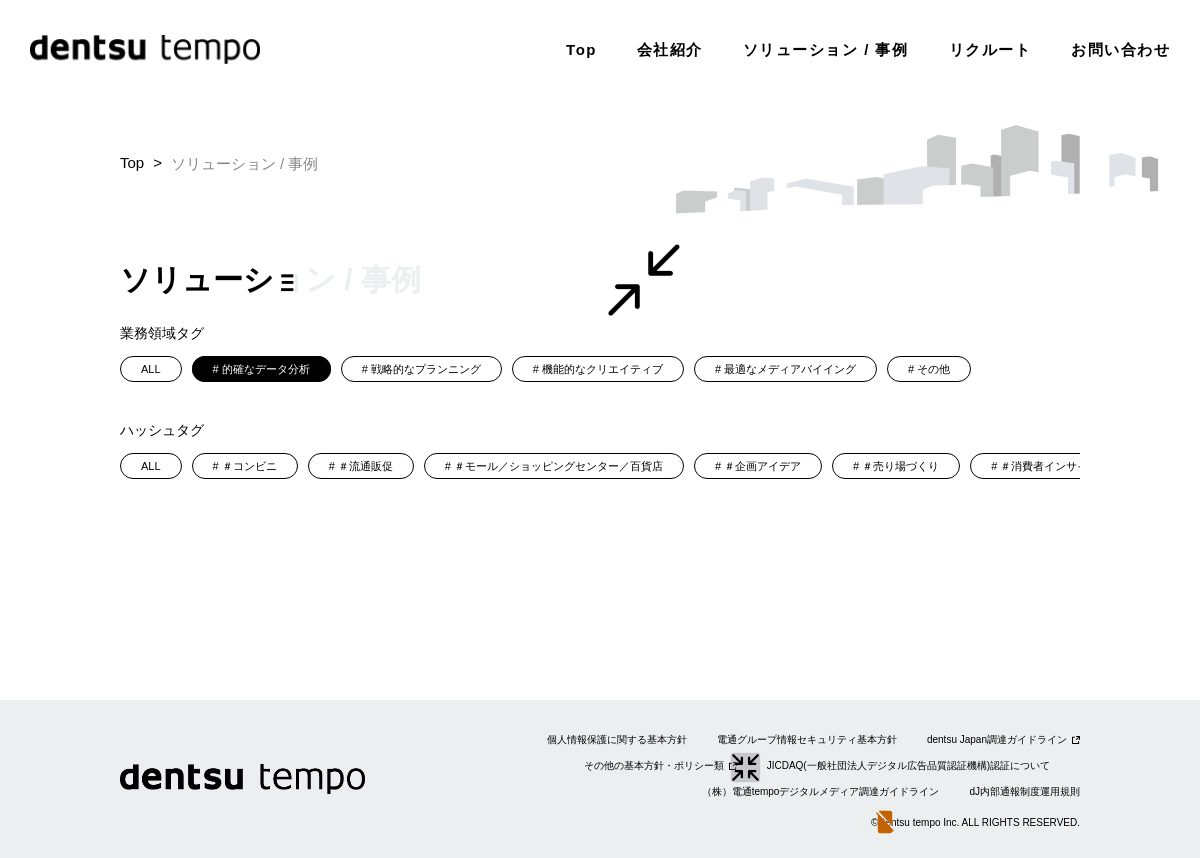  Describe the element at coordinates (644, 280) in the screenshot. I see `collapse or minimize content` at that location.